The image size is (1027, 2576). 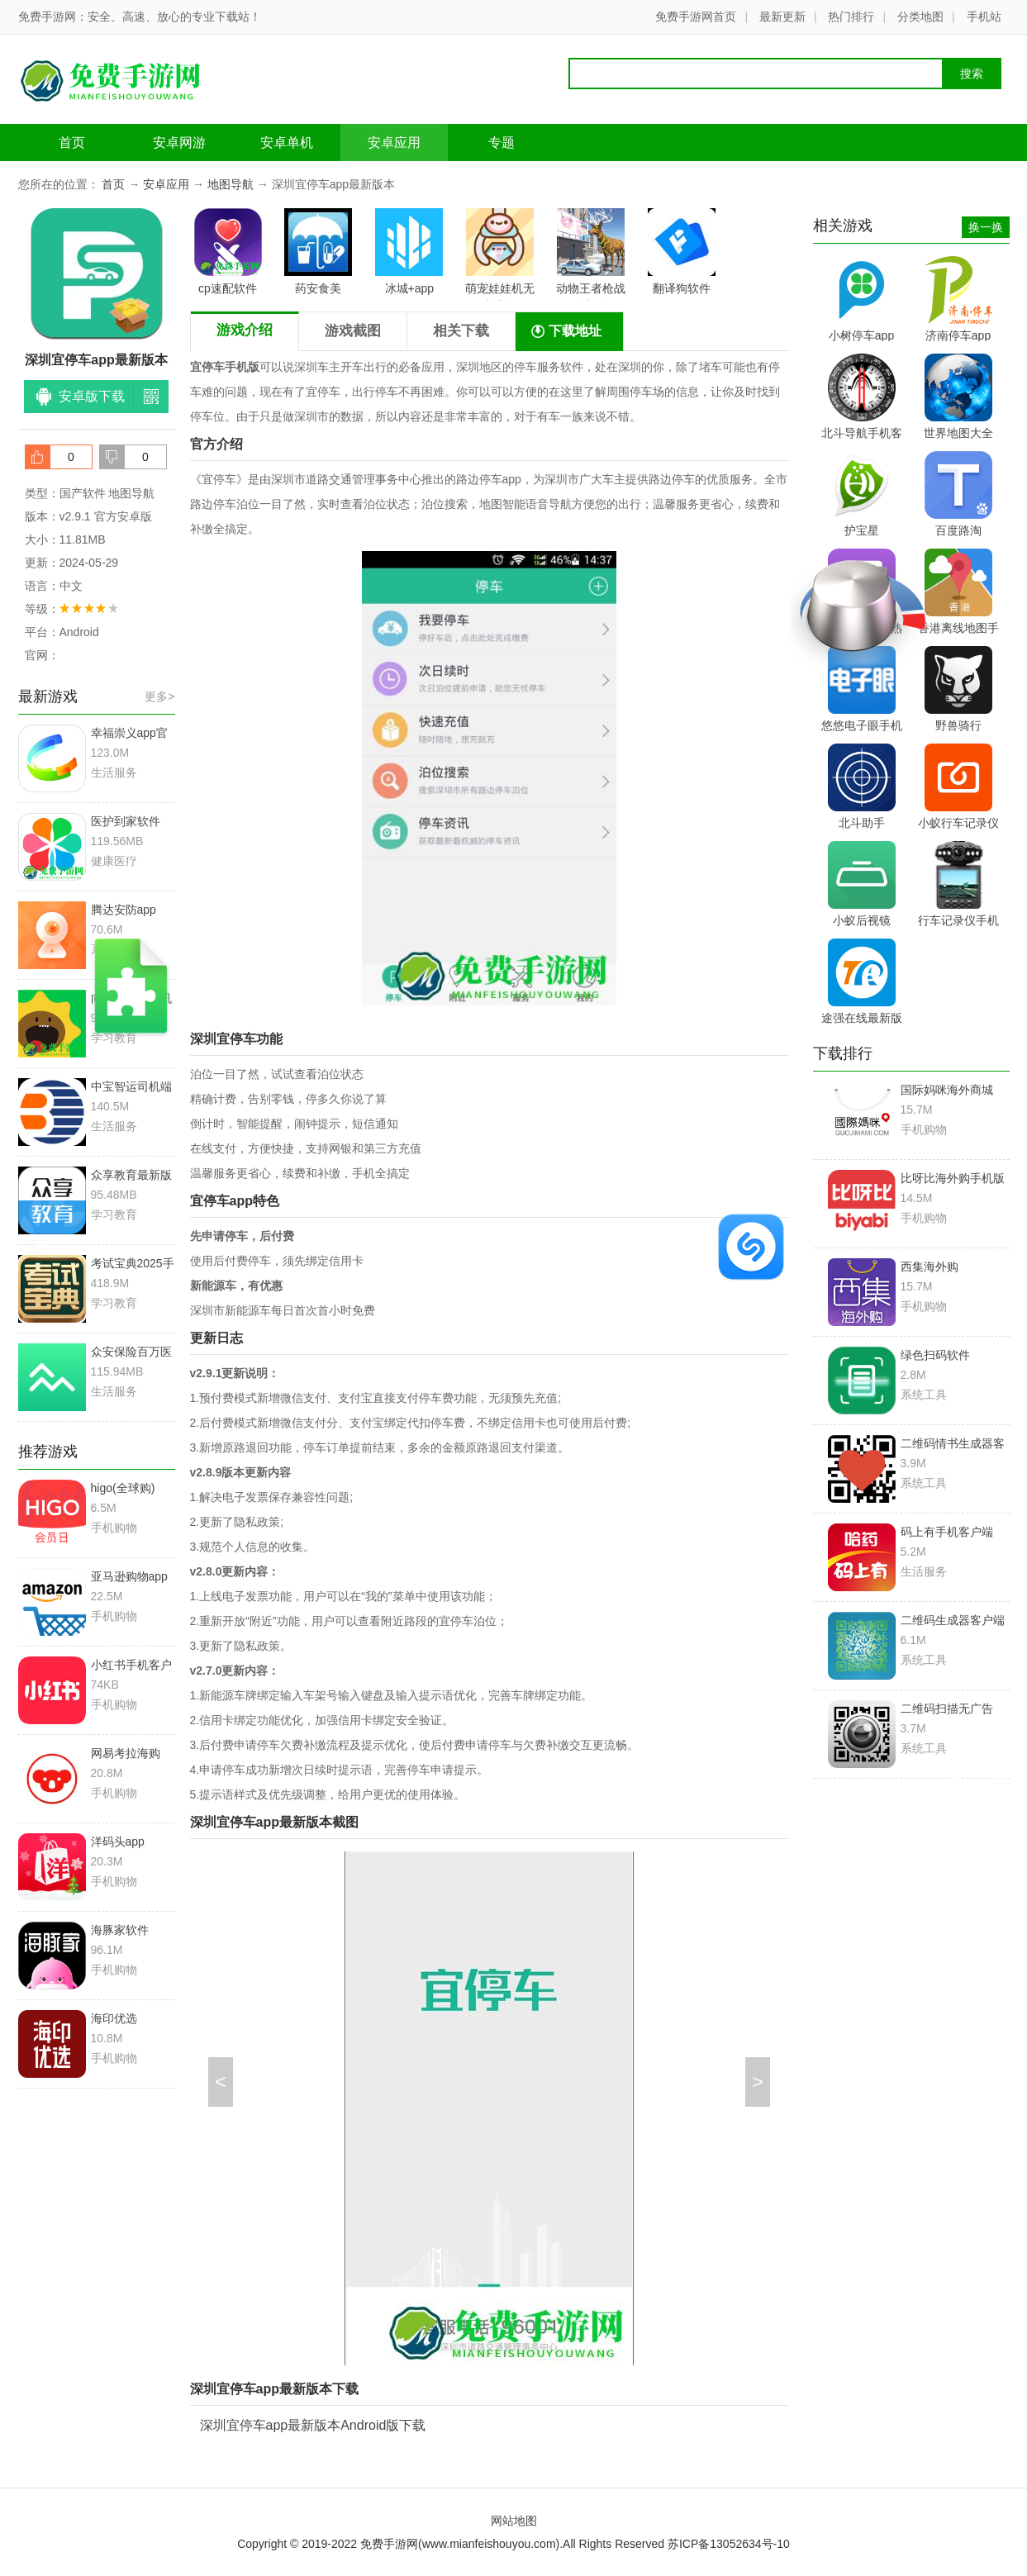 I want to click on an add-on or extension file type, so click(x=131, y=987).